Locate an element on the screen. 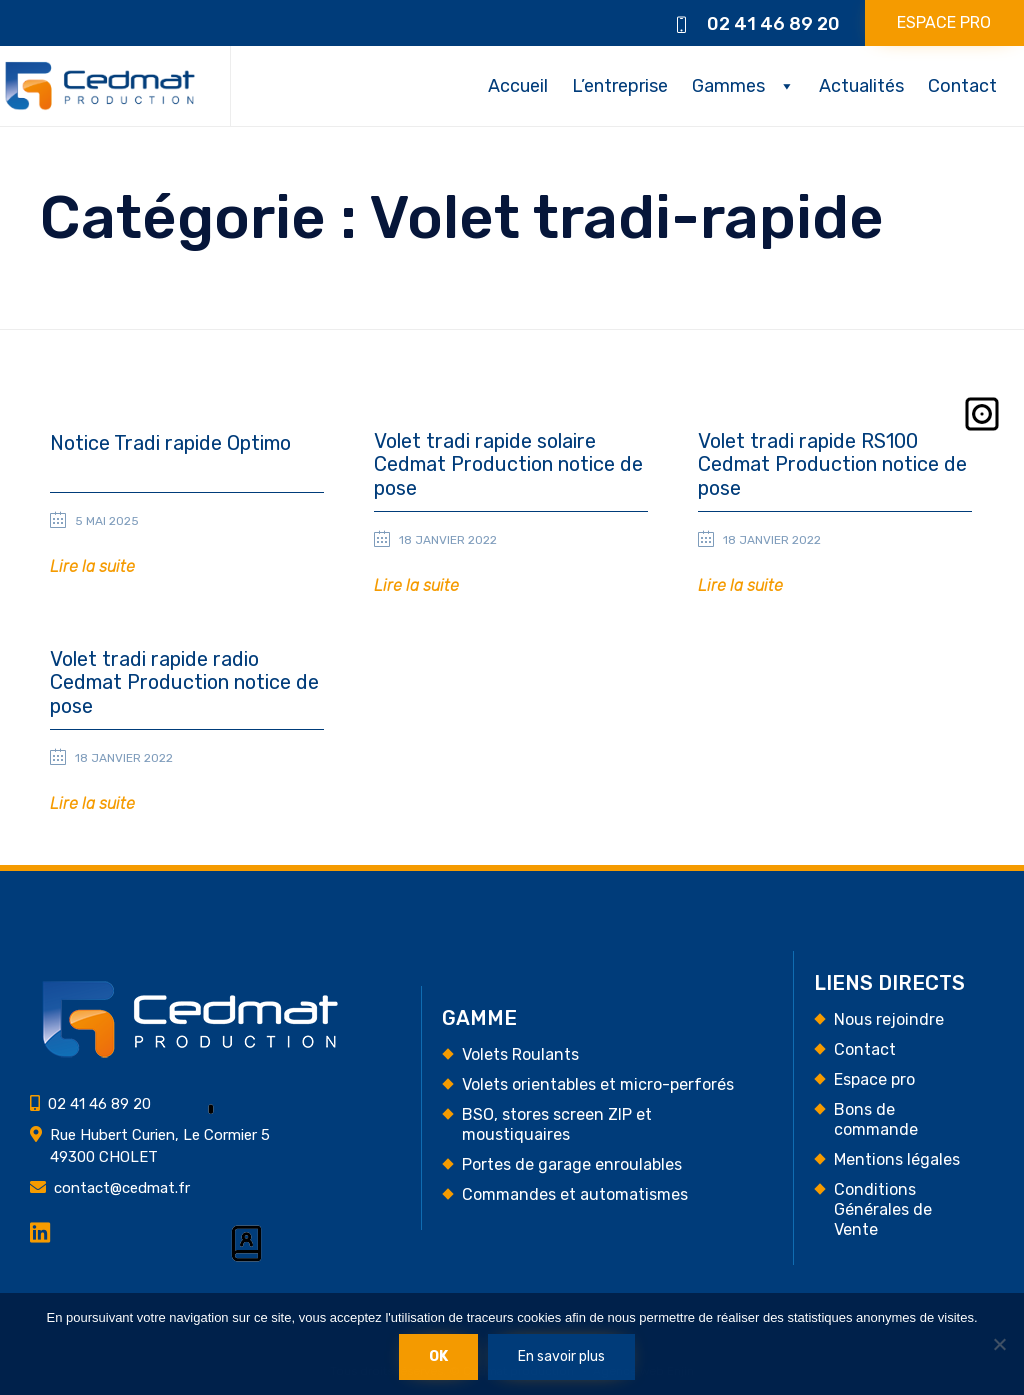  indicates no cellular signal available is located at coordinates (263, 1068).